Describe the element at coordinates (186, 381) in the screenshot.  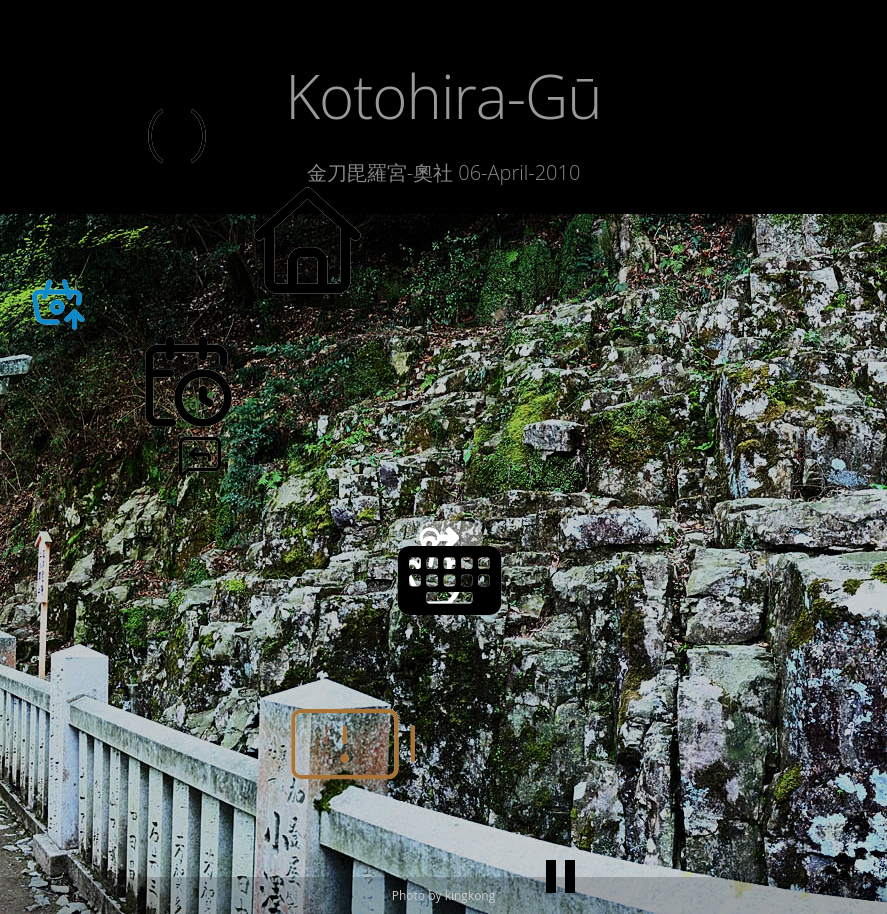
I see `schedule an event or appointment` at that location.